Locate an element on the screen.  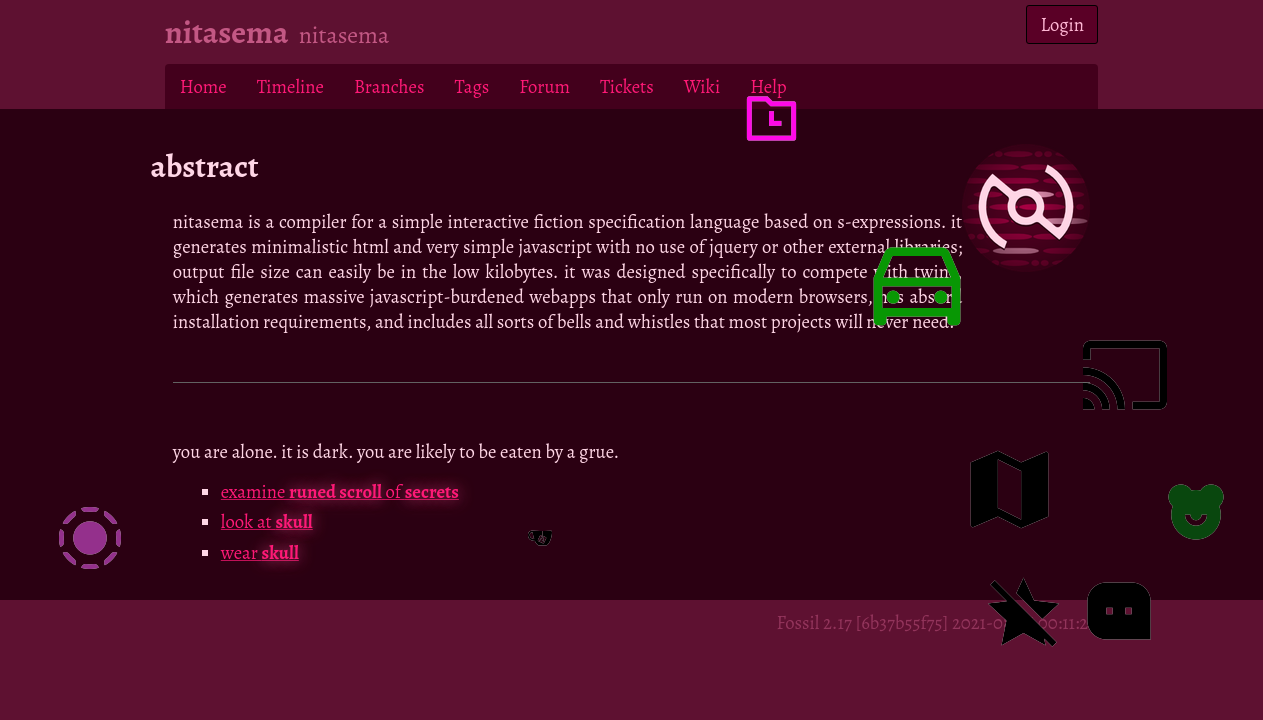
smiling bear mascot or brand logo is located at coordinates (1196, 512).